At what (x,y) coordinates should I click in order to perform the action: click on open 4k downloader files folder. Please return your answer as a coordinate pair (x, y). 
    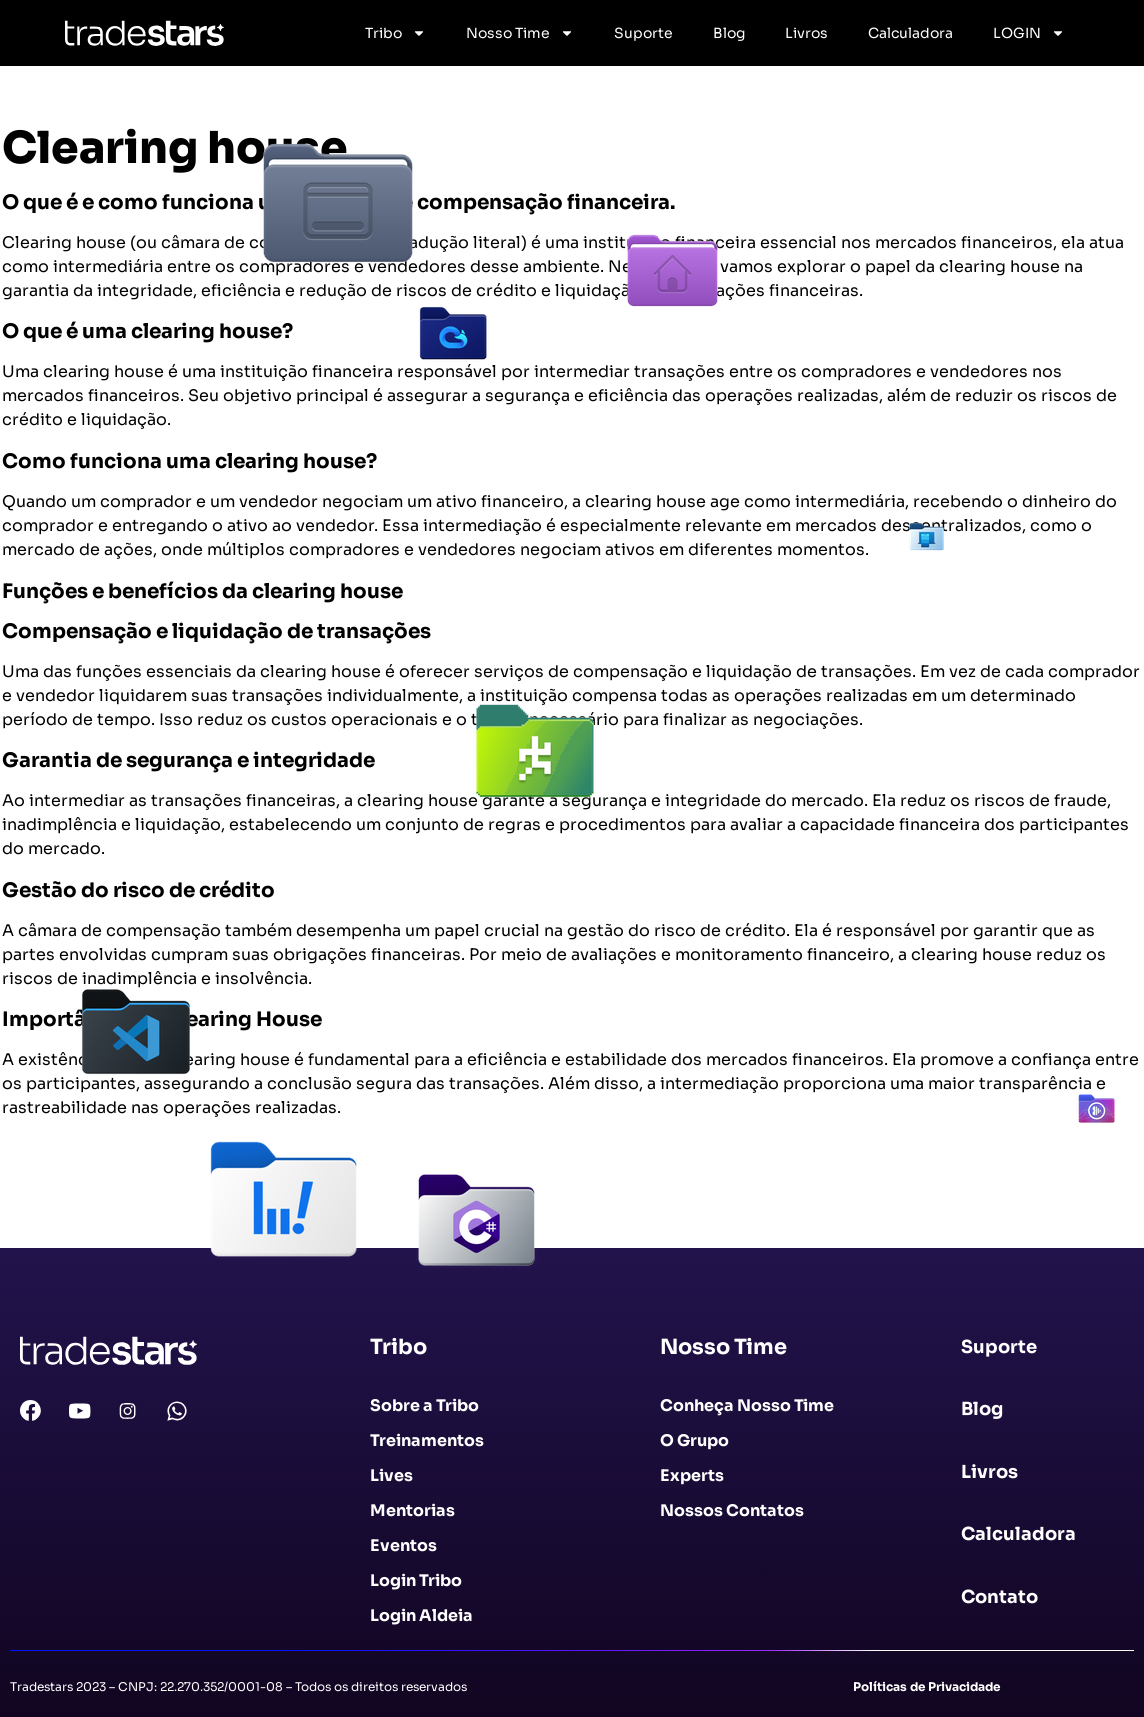
    Looking at the image, I should click on (283, 1203).